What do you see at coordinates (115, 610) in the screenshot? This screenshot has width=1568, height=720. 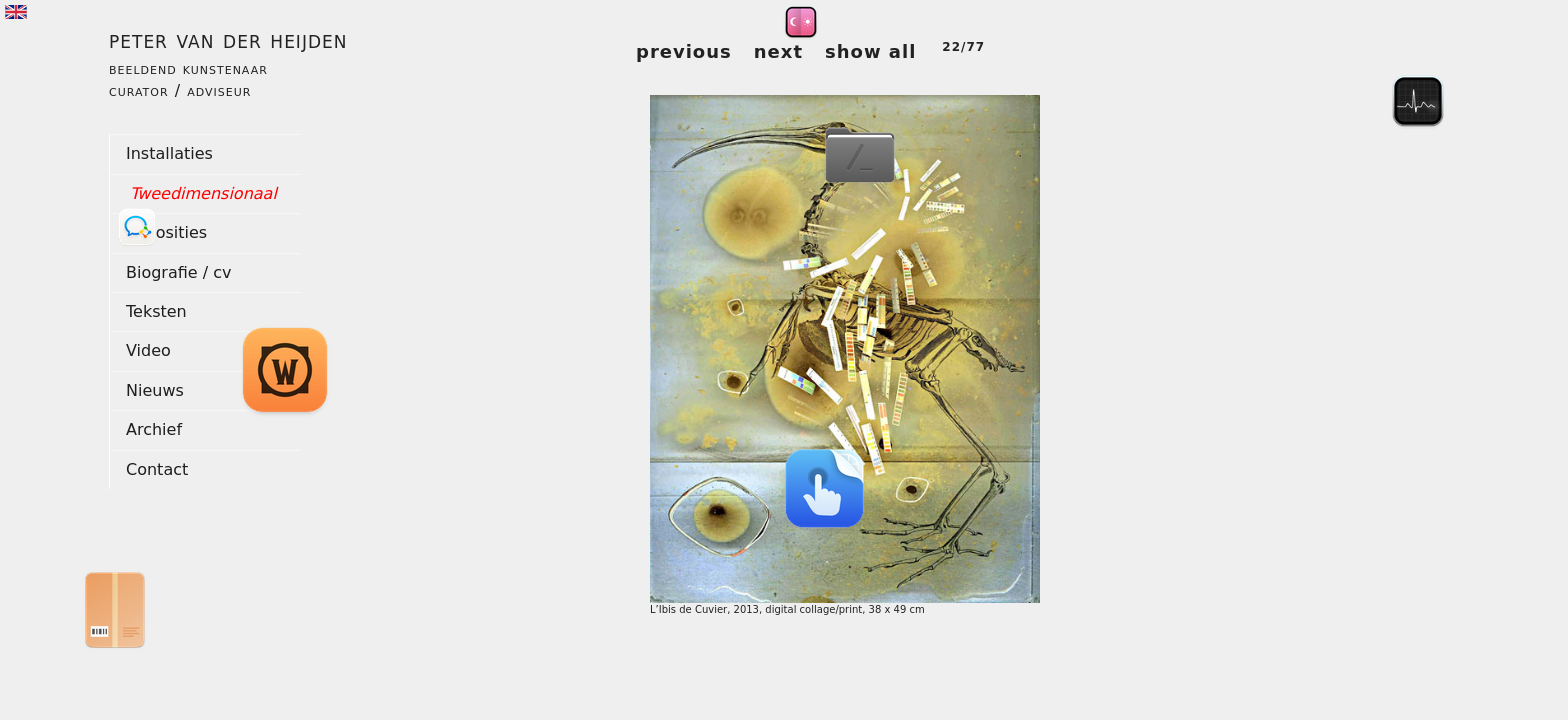 I see `open package manager application` at bounding box center [115, 610].